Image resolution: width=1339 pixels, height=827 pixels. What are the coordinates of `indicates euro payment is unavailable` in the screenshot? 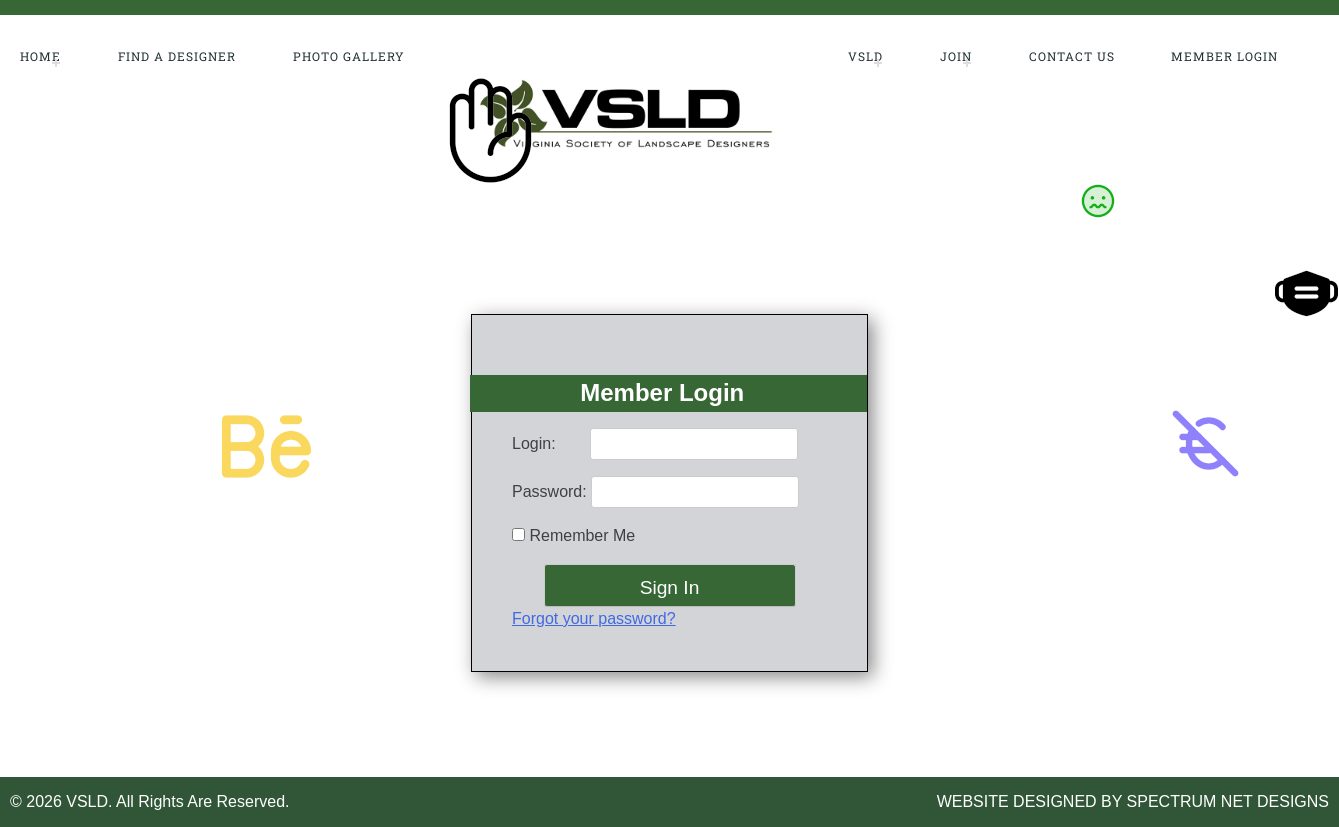 It's located at (1205, 443).